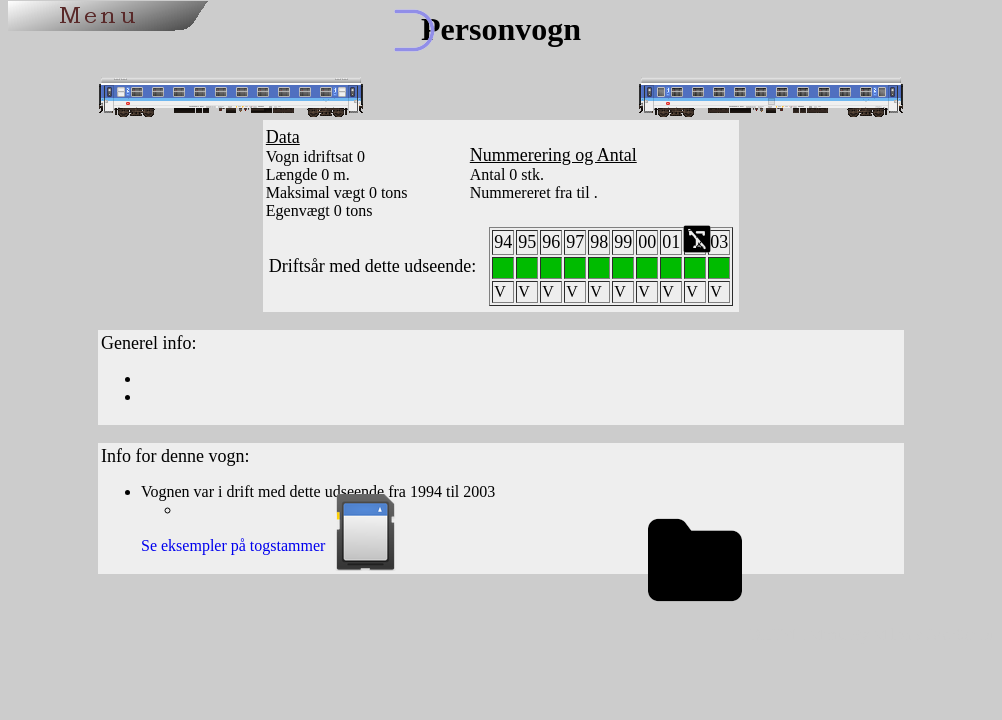  I want to click on indicates a proper superset relationship in mathematical notation, so click(411, 30).